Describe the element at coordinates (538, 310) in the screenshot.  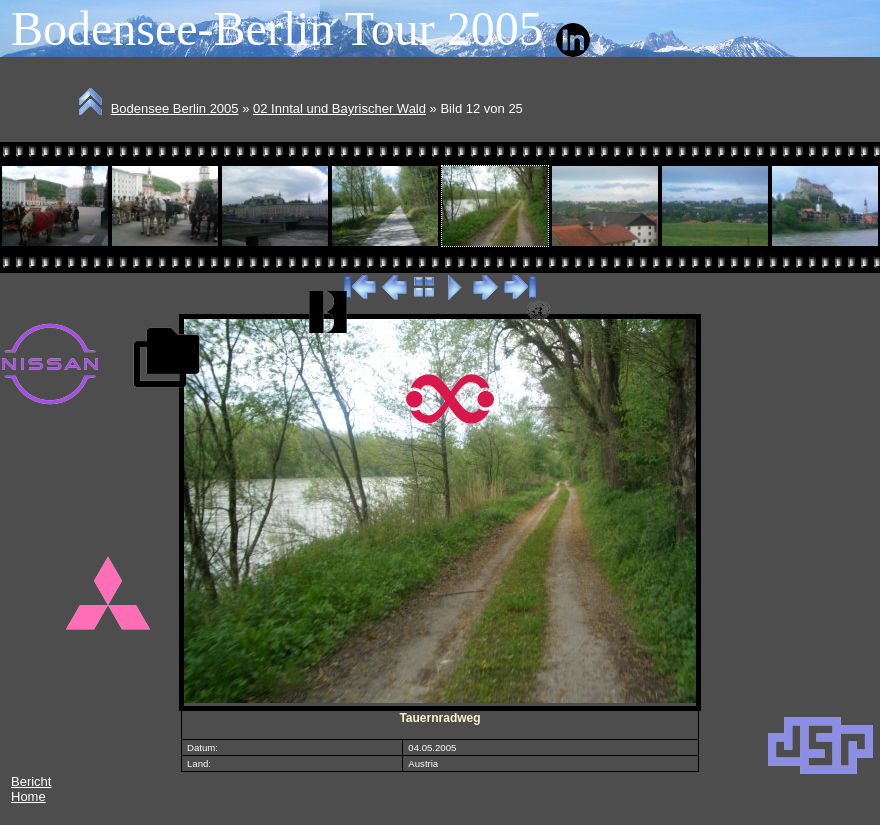
I see `united nations official logo` at that location.